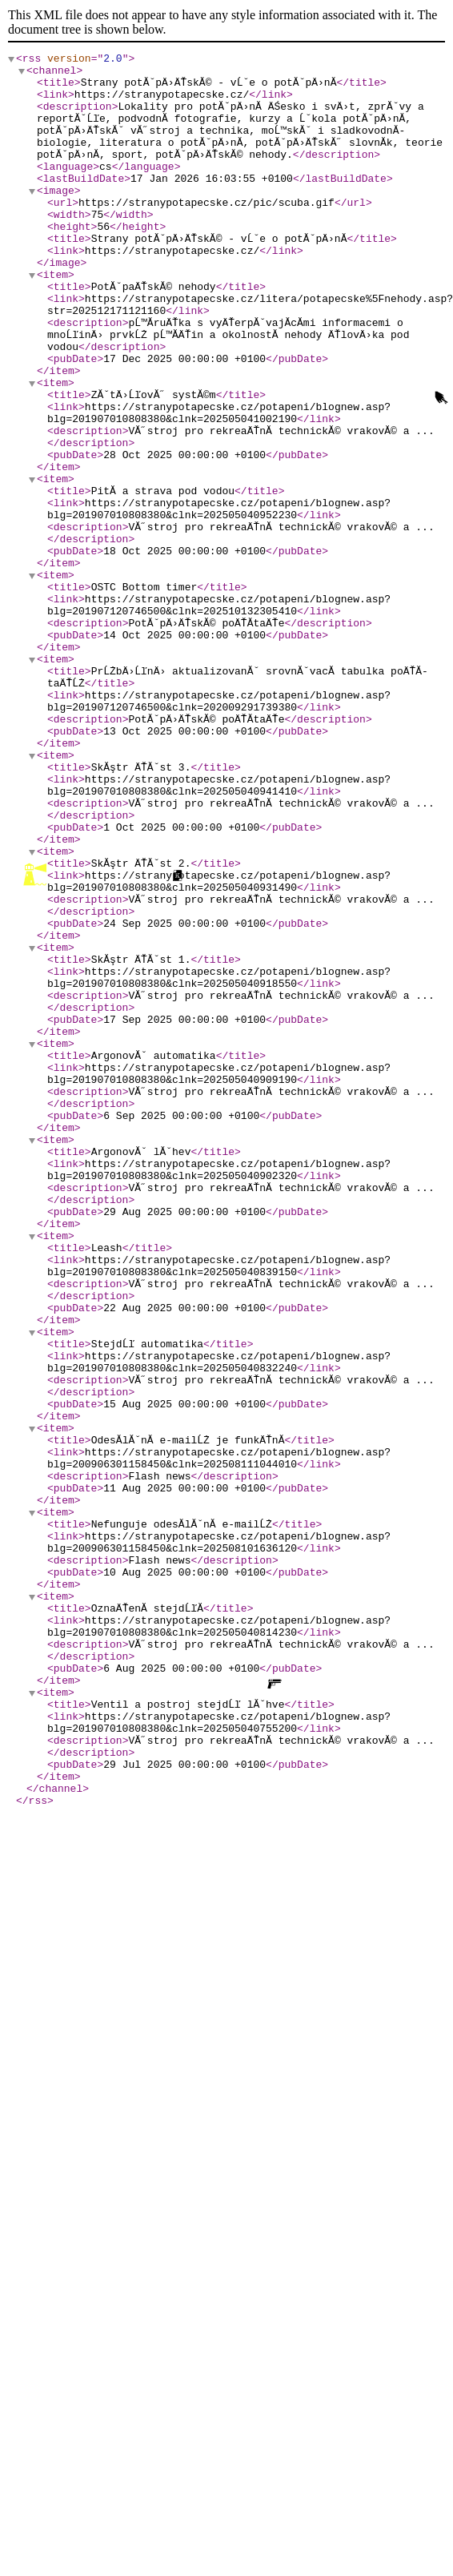  What do you see at coordinates (441, 397) in the screenshot?
I see `indicates hoping for luck or a positive outcome` at bounding box center [441, 397].